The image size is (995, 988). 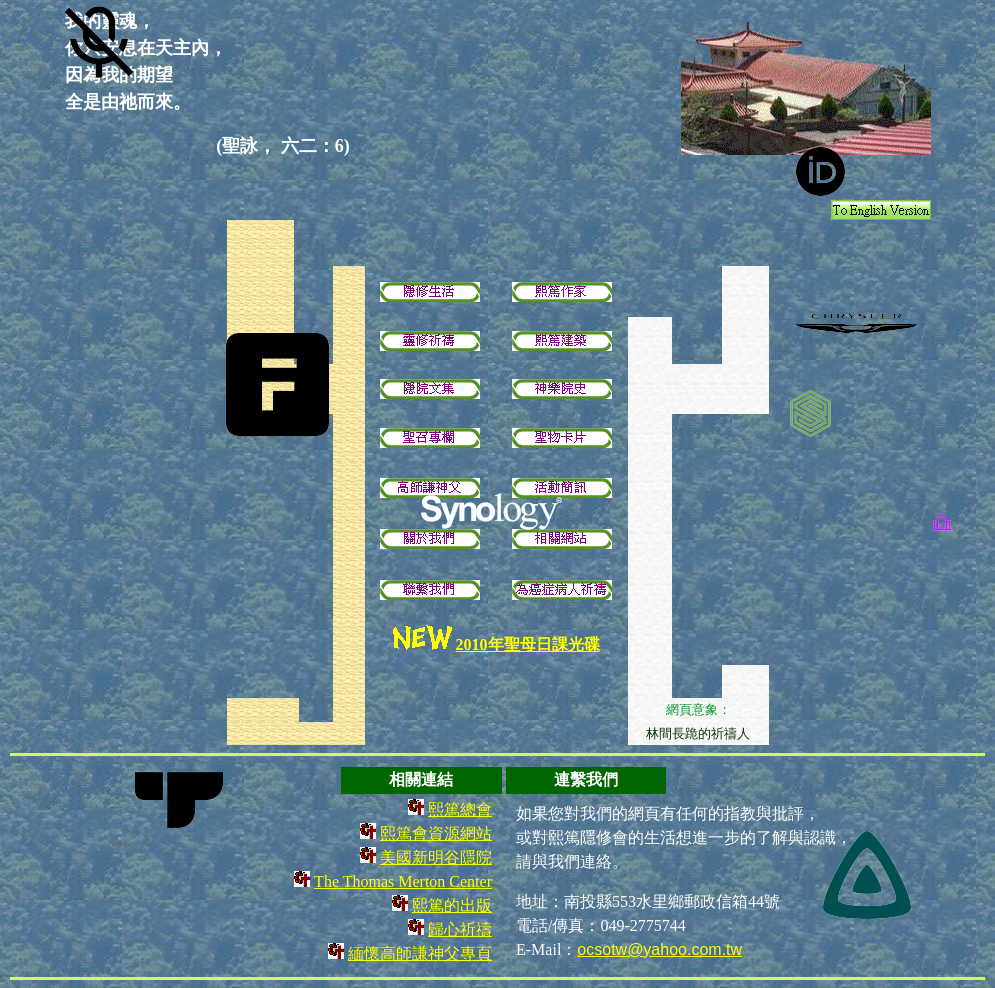 I want to click on chrysler brand logo, so click(x=856, y=323).